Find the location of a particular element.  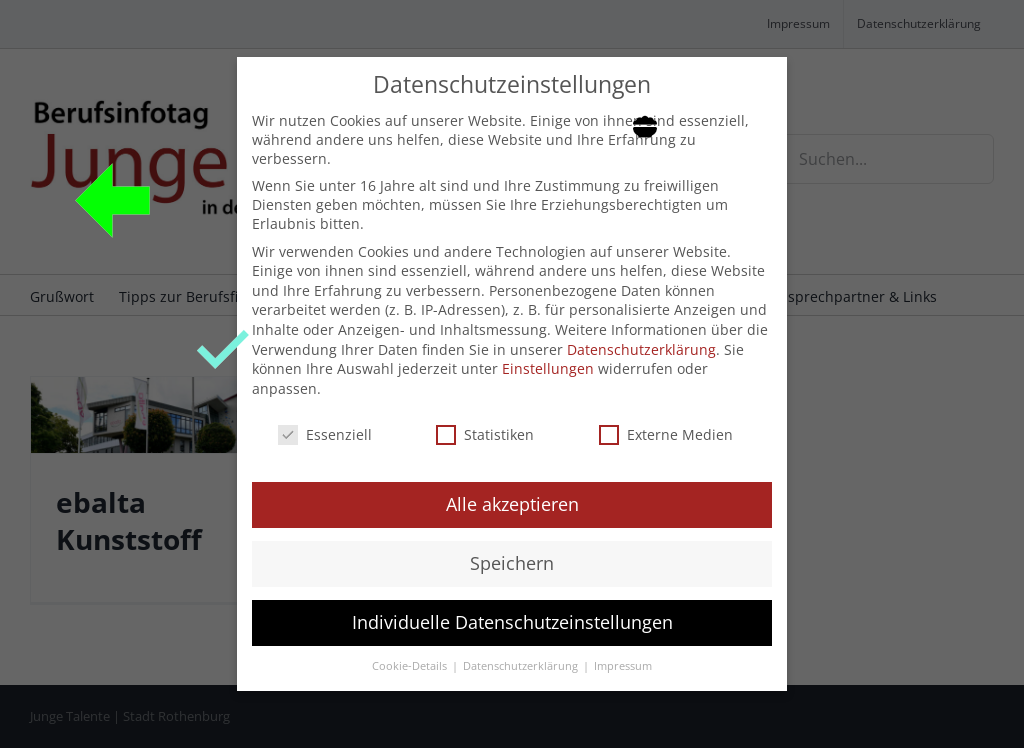

confirm or submit an action is located at coordinates (223, 348).